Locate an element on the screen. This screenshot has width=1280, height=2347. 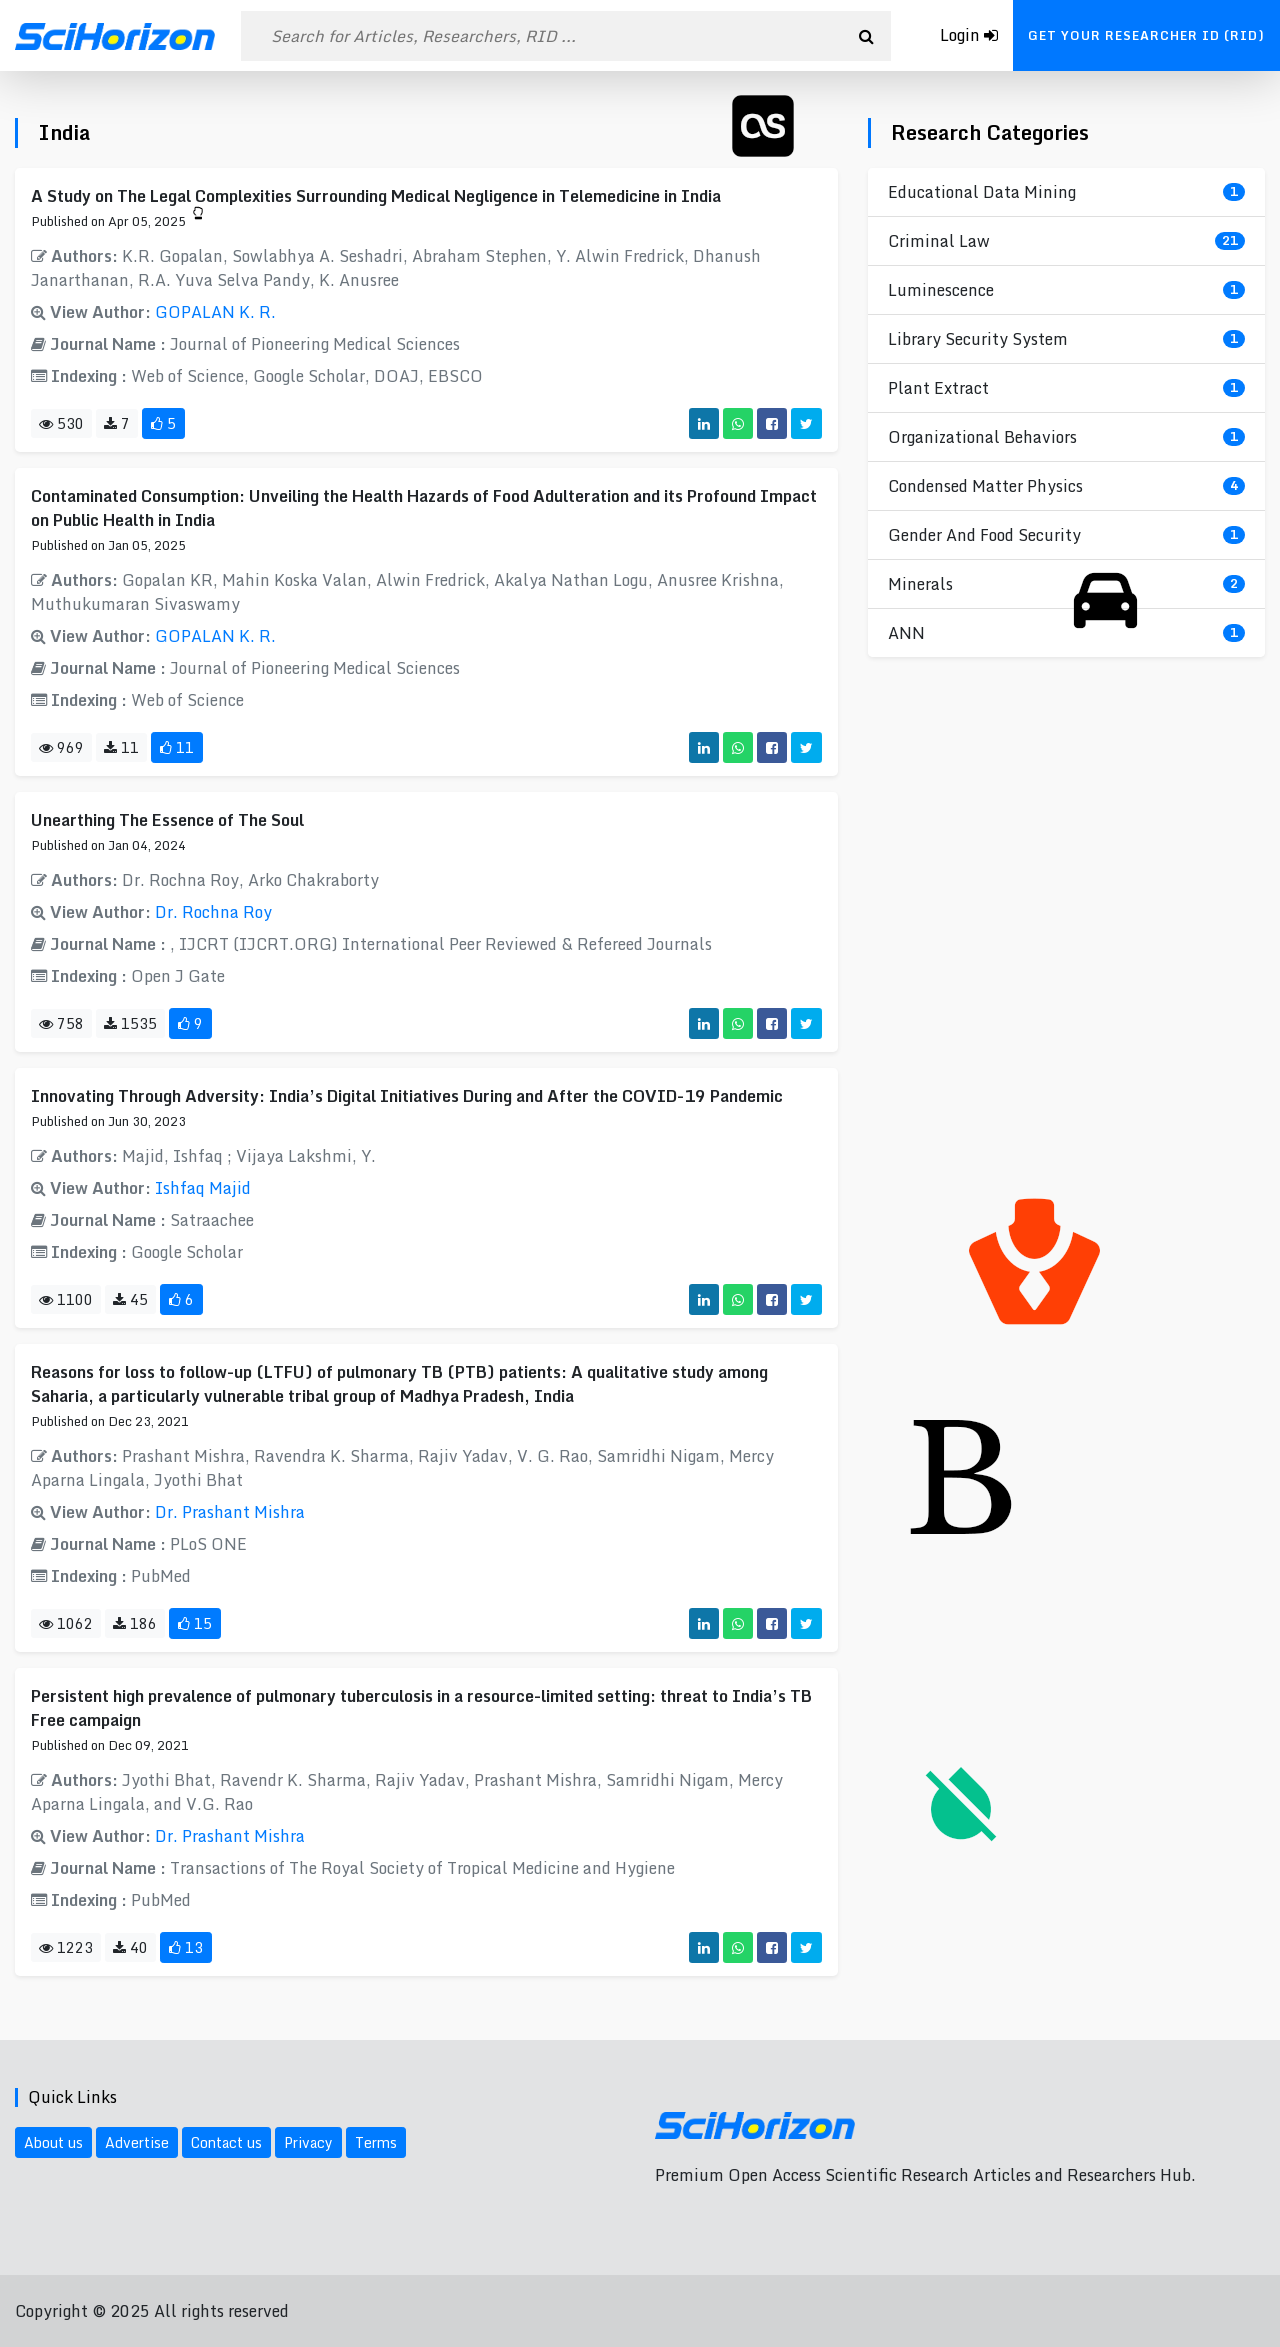
disable blur effect is located at coordinates (961, 1806).